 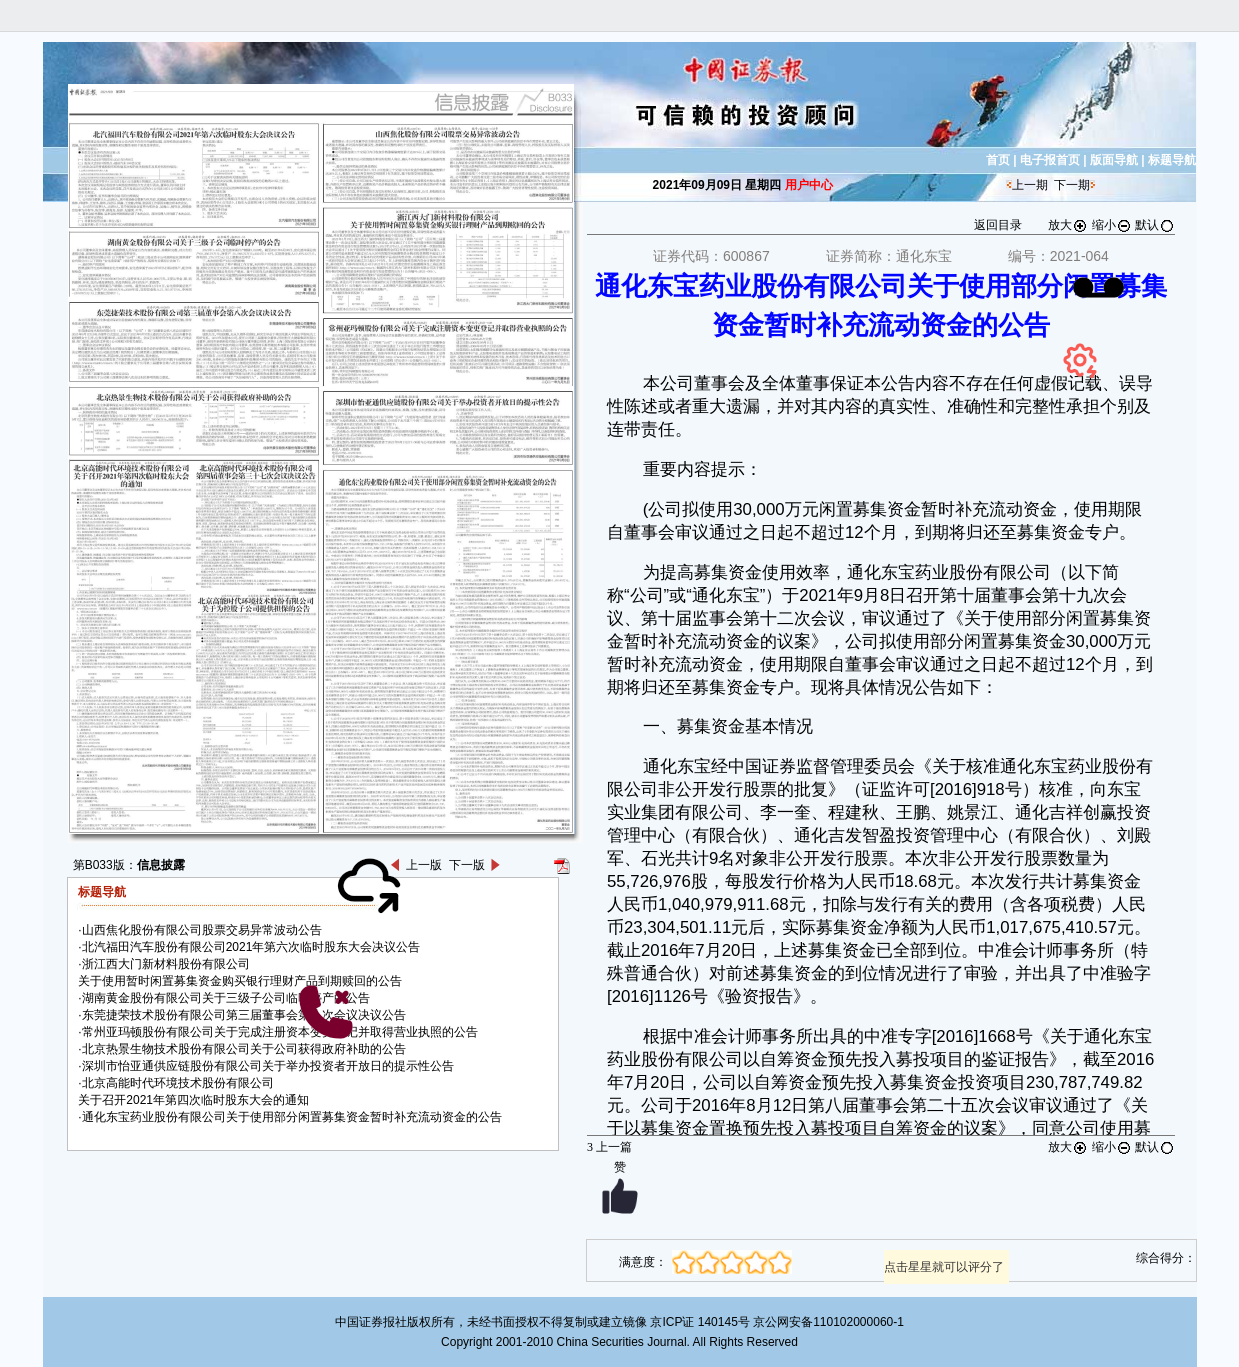 I want to click on access power or performance settings, so click(x=1080, y=360).